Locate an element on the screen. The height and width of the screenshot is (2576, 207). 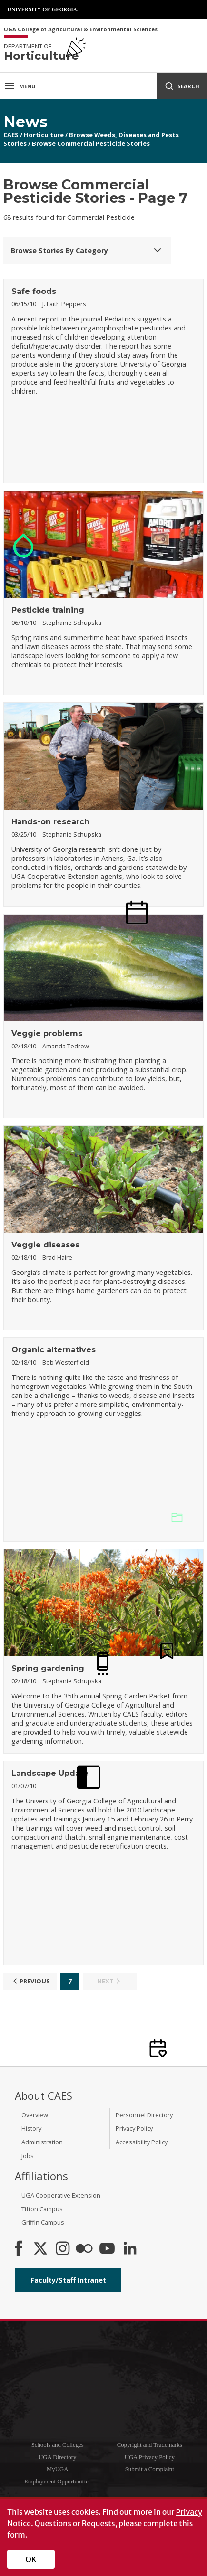
view or open calendar is located at coordinates (137, 913).